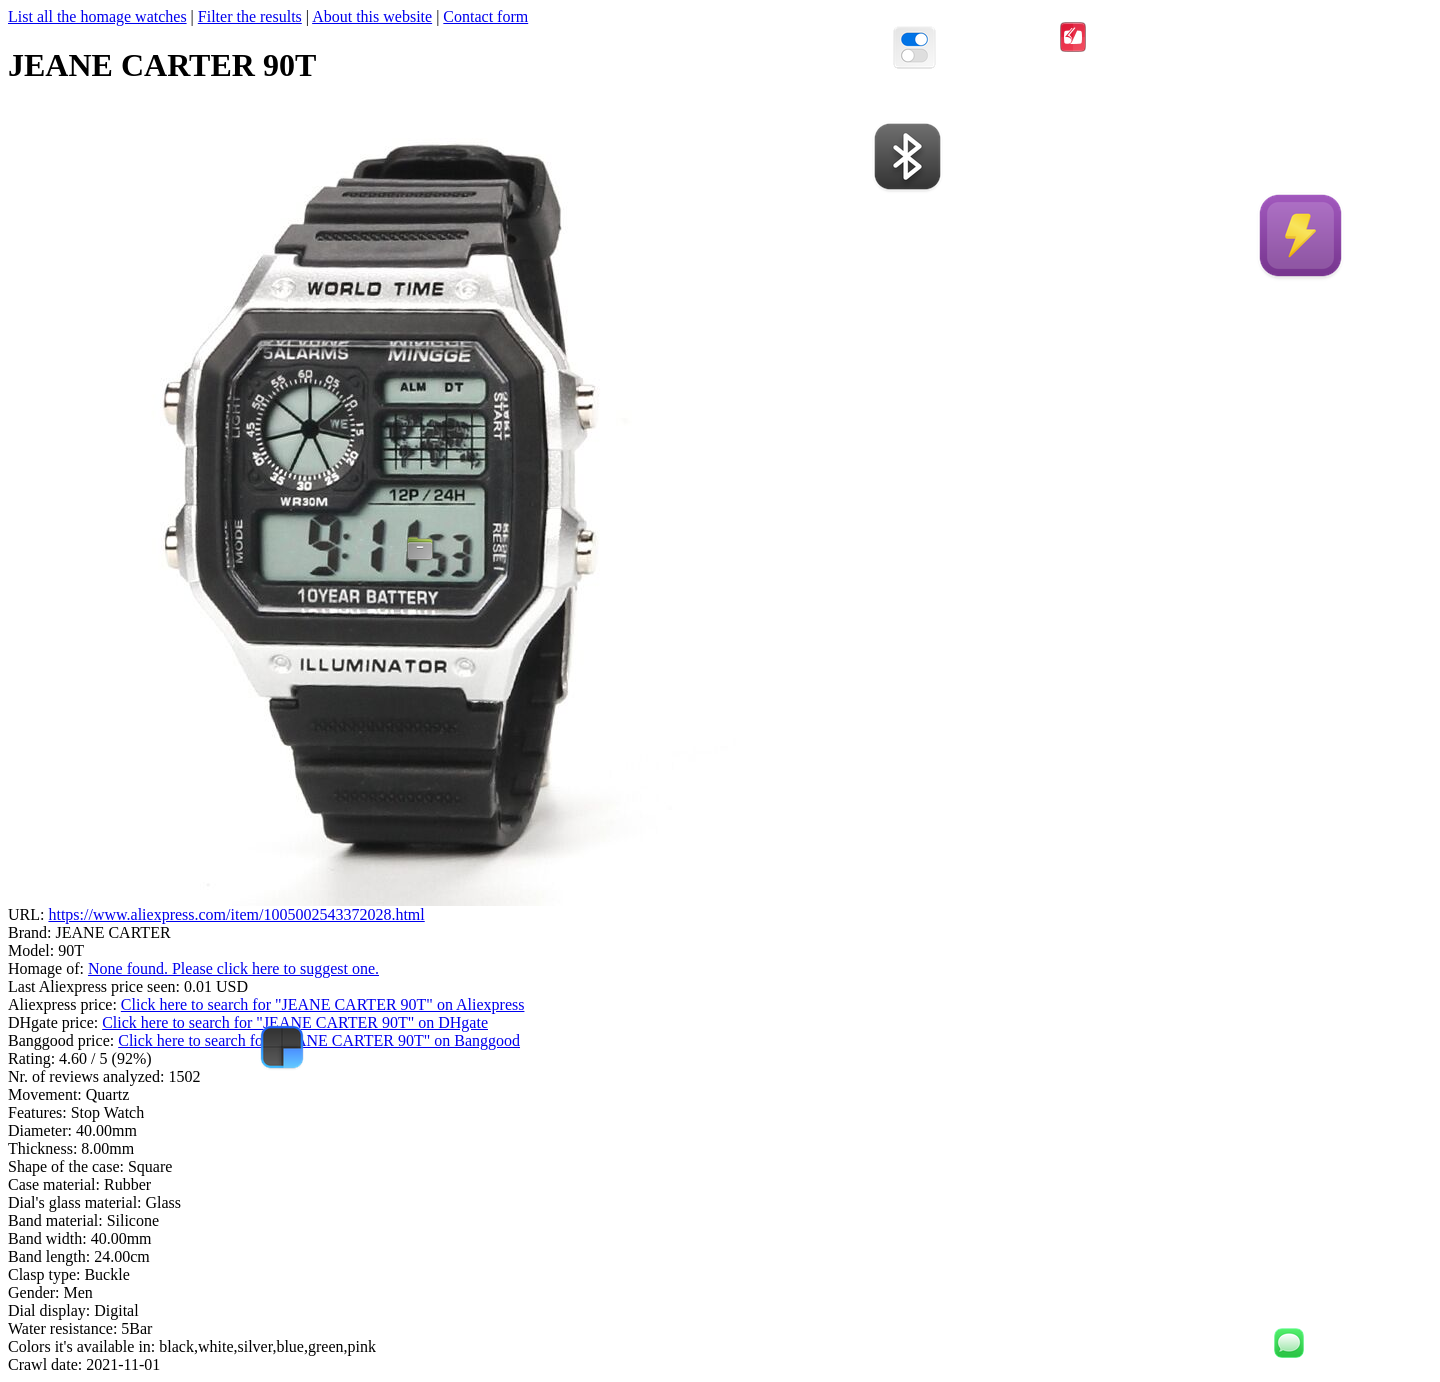 This screenshot has width=1440, height=1382. What do you see at coordinates (420, 548) in the screenshot?
I see `open file manager application` at bounding box center [420, 548].